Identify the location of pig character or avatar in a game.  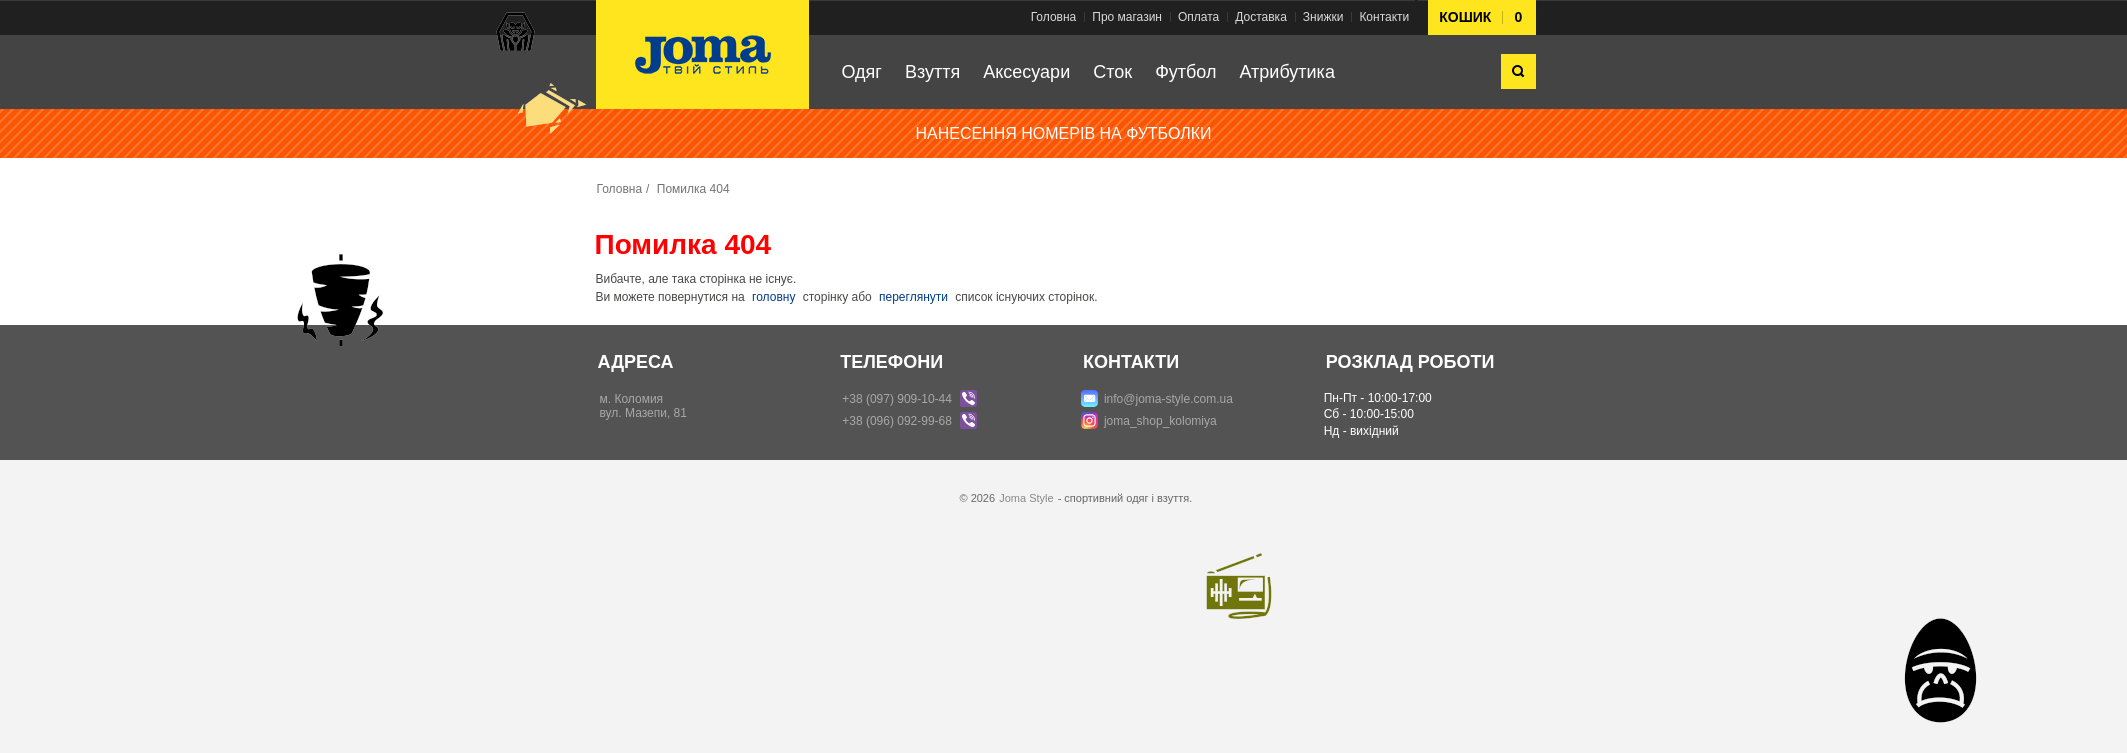
(1942, 670).